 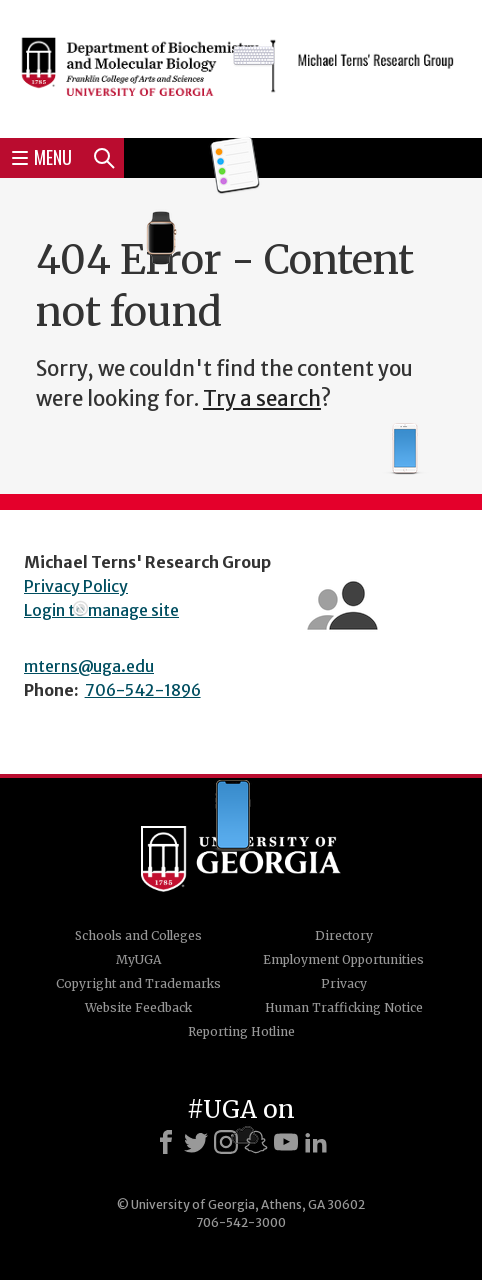 What do you see at coordinates (254, 56) in the screenshot?
I see `bluetooth keyboard connected` at bounding box center [254, 56].